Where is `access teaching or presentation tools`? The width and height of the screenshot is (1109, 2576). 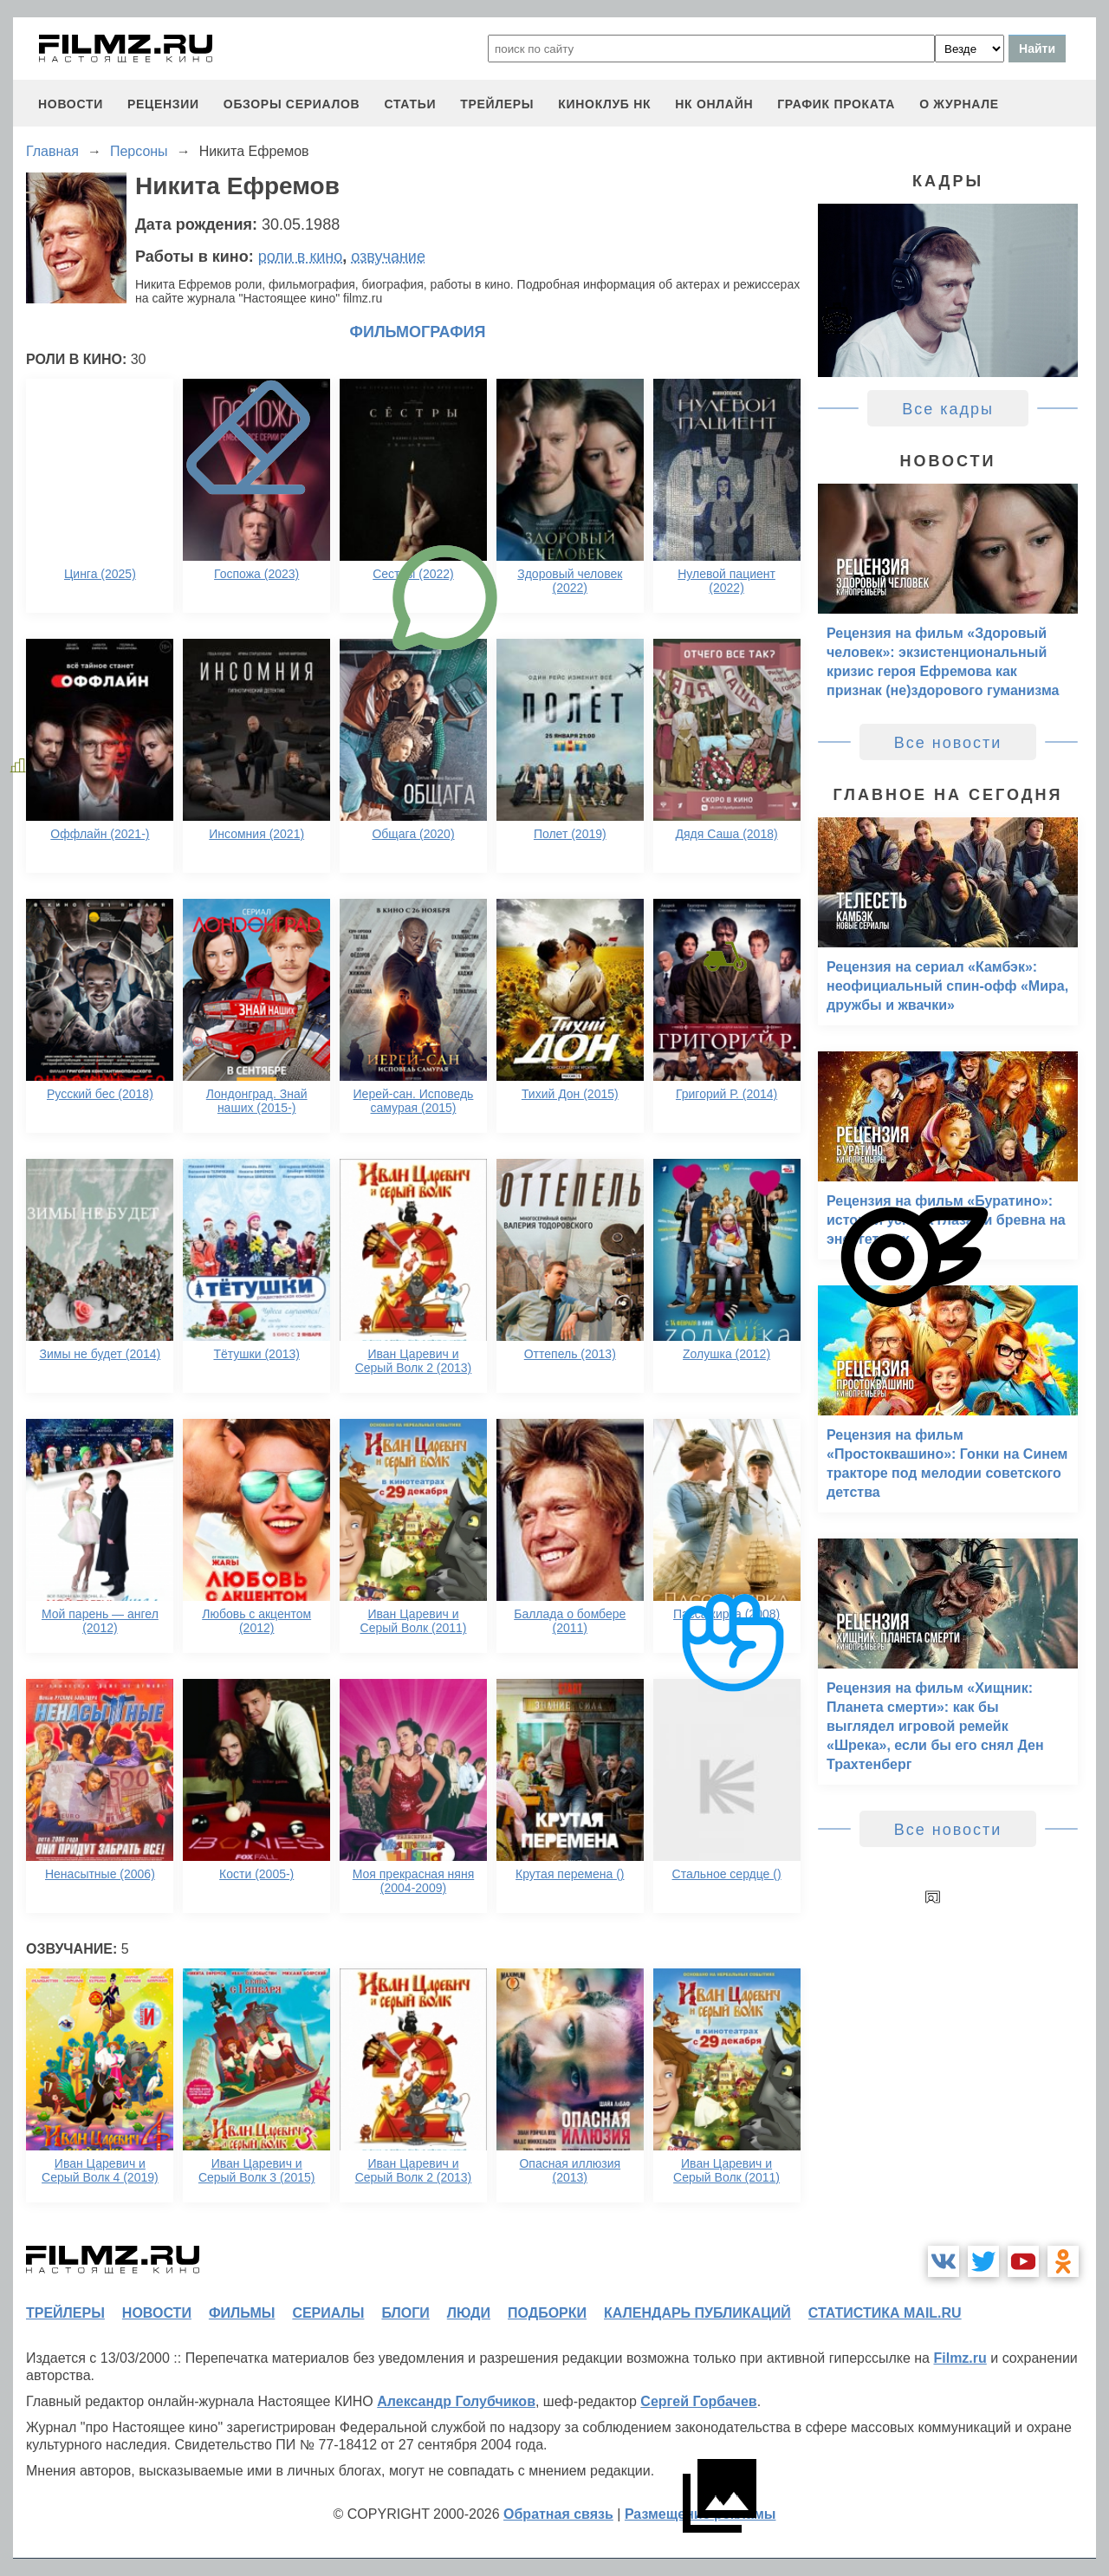 access teaching or presentation tools is located at coordinates (932, 1896).